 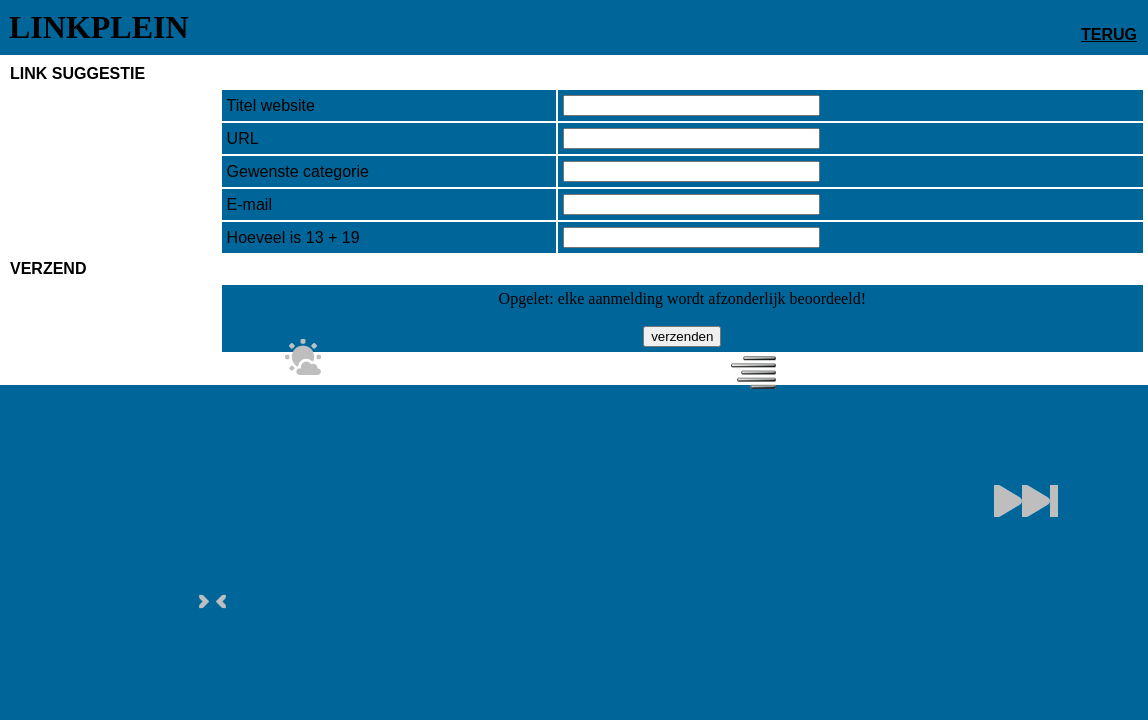 I want to click on indicates partly cloudy weather conditions, so click(x=303, y=357).